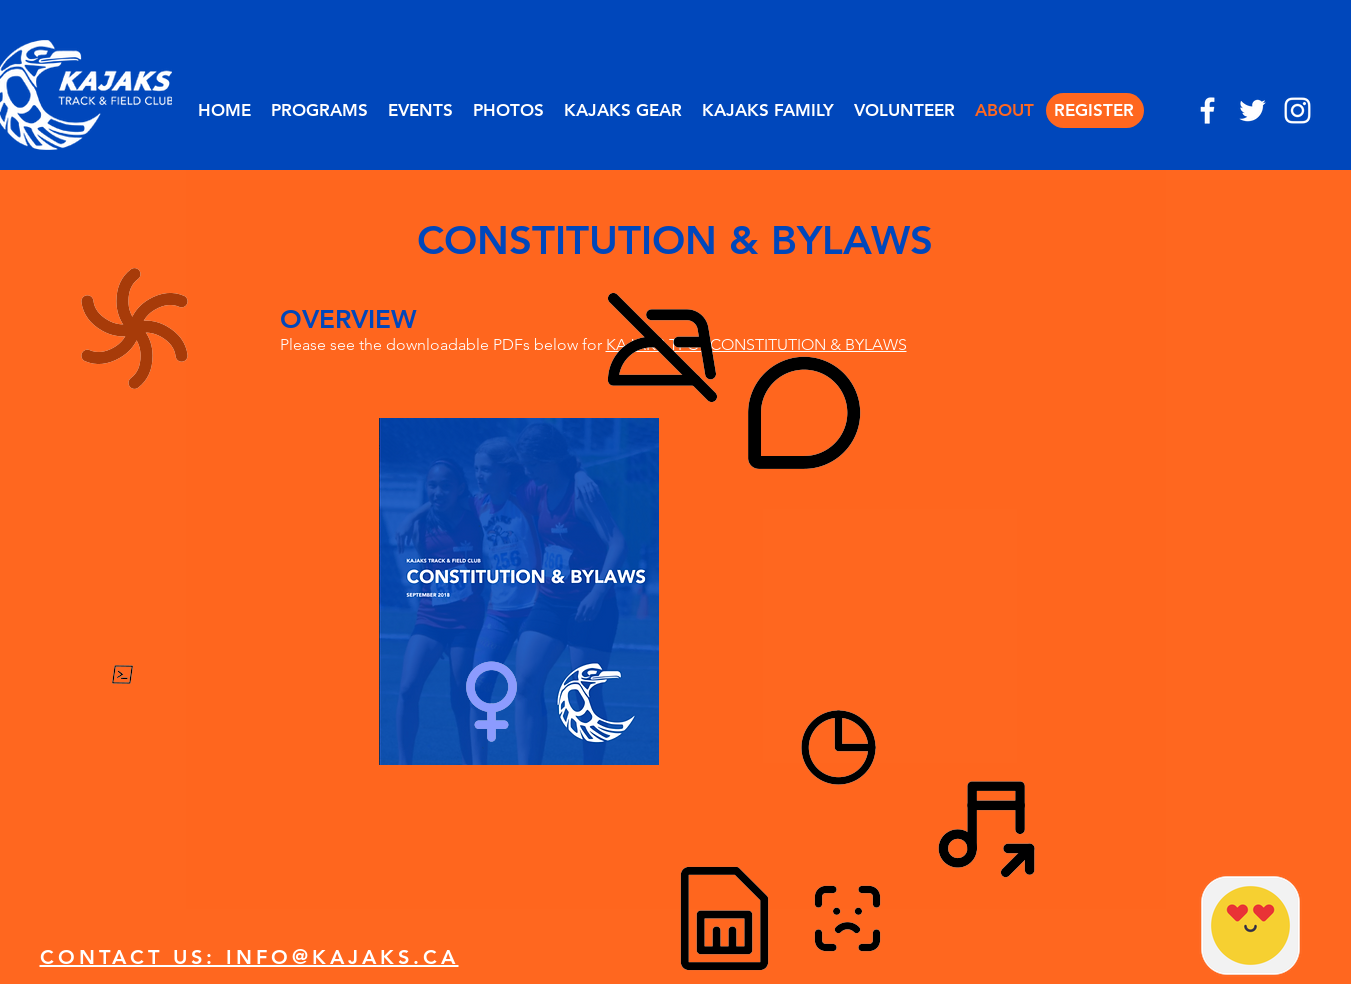 The image size is (1351, 984). What do you see at coordinates (847, 918) in the screenshot?
I see `face id authentication failed` at bounding box center [847, 918].